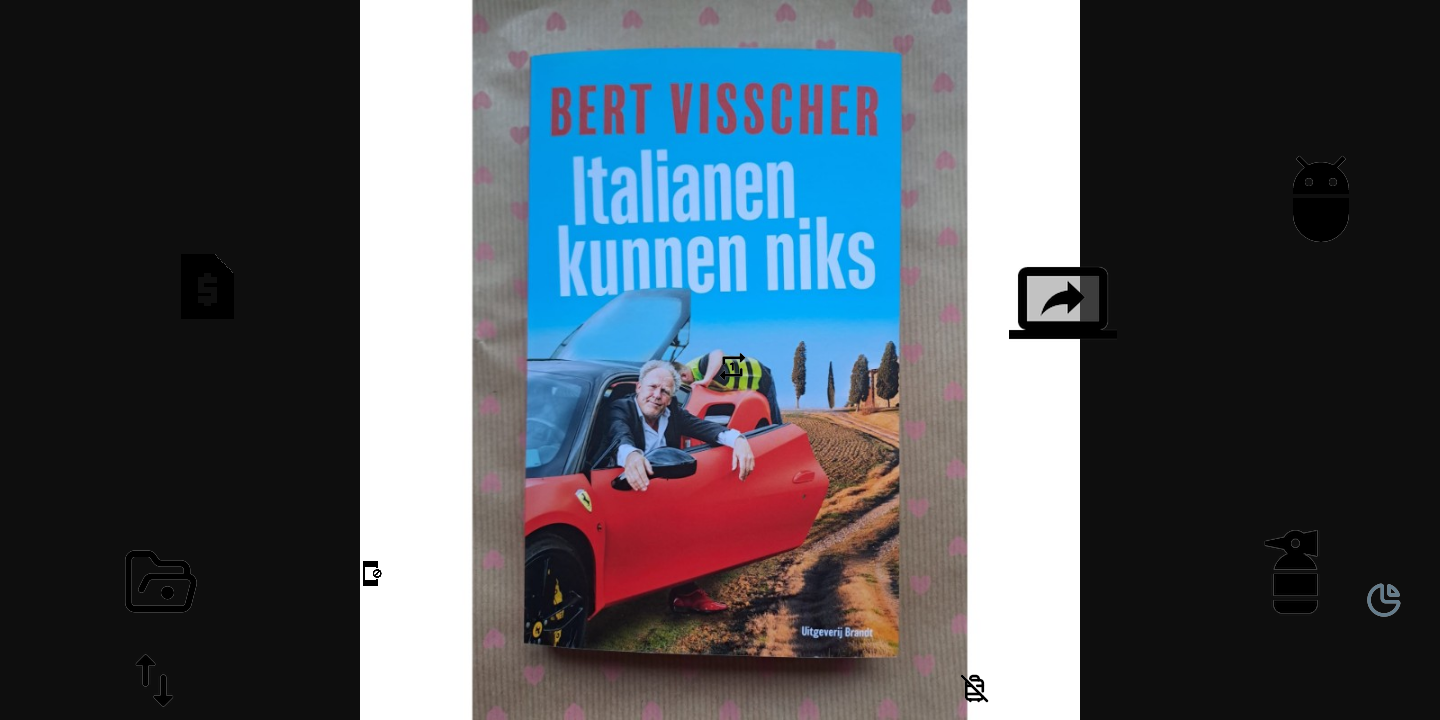  What do you see at coordinates (1295, 569) in the screenshot?
I see `locate fire safety equipment` at bounding box center [1295, 569].